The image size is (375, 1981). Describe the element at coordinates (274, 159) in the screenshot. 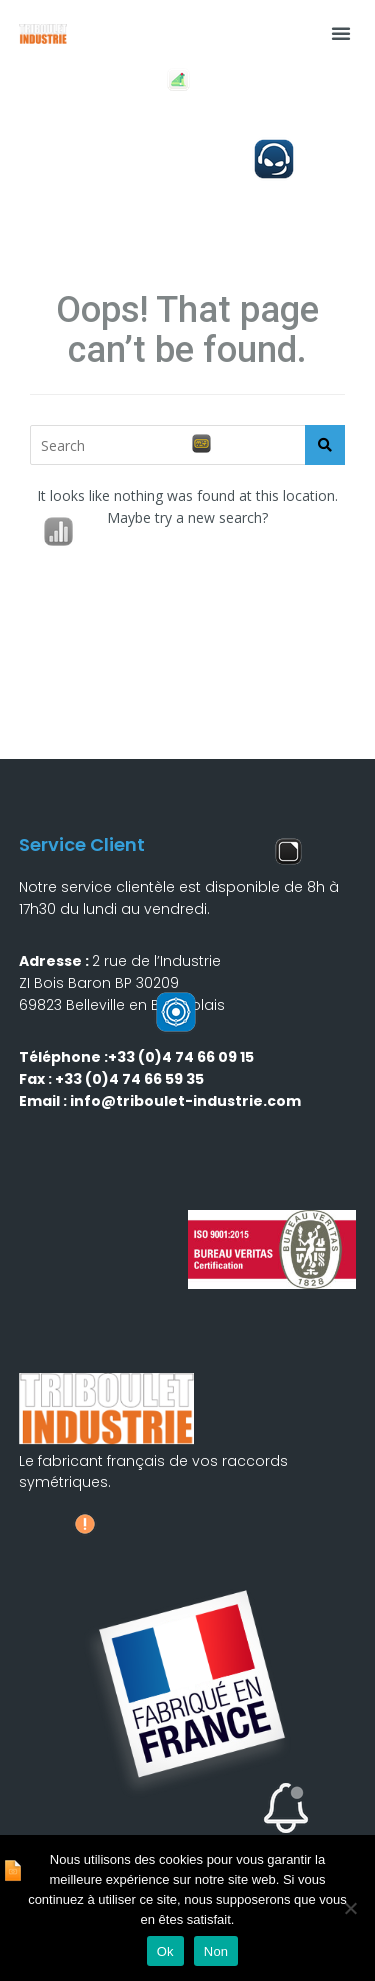

I see `open TeamSpeak voice chat app` at that location.